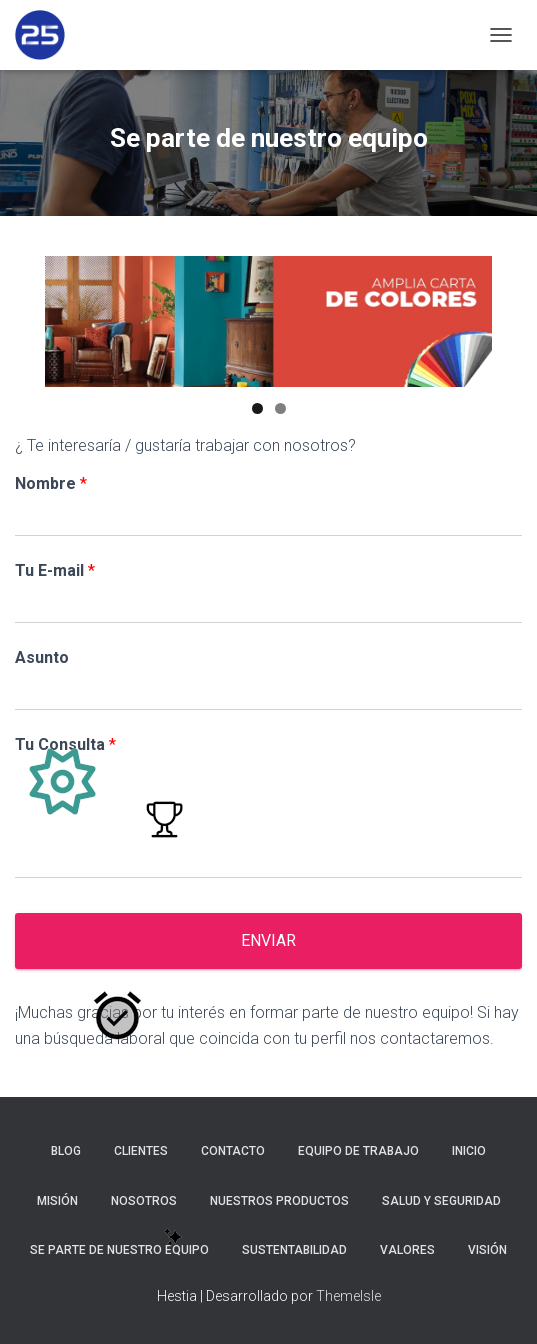 The width and height of the screenshot is (537, 1344). What do you see at coordinates (62, 781) in the screenshot?
I see `toggle light mode or bright theme` at bounding box center [62, 781].